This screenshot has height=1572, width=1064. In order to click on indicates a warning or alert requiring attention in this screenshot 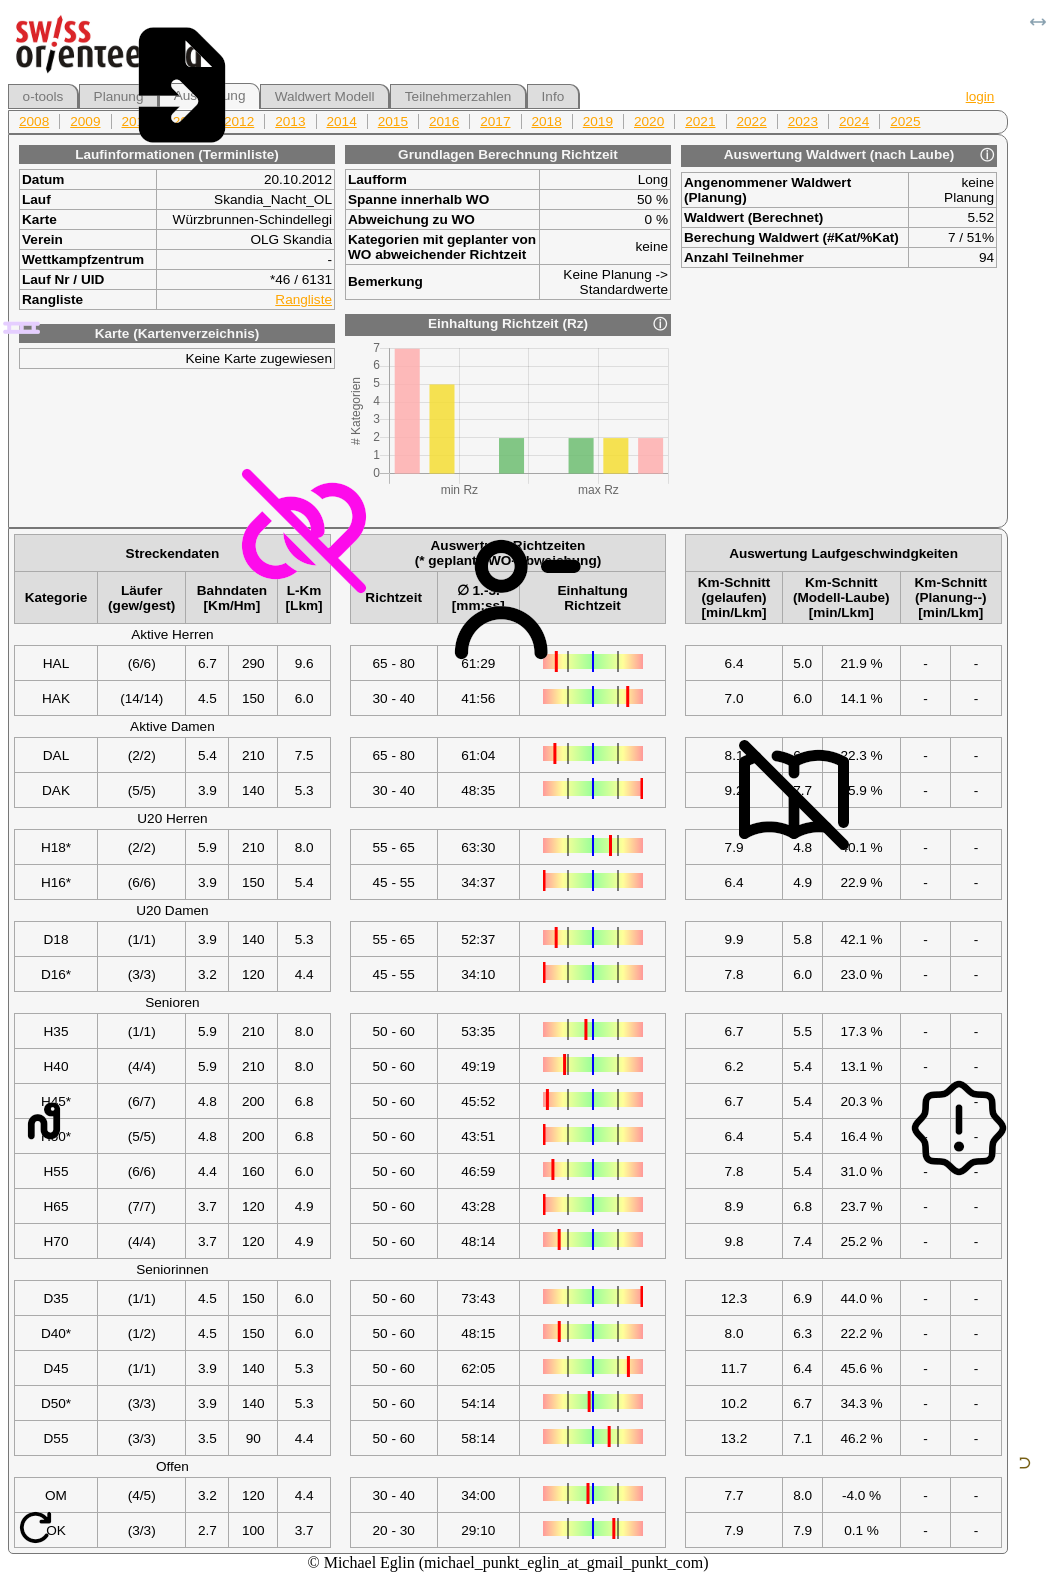, I will do `click(959, 1128)`.